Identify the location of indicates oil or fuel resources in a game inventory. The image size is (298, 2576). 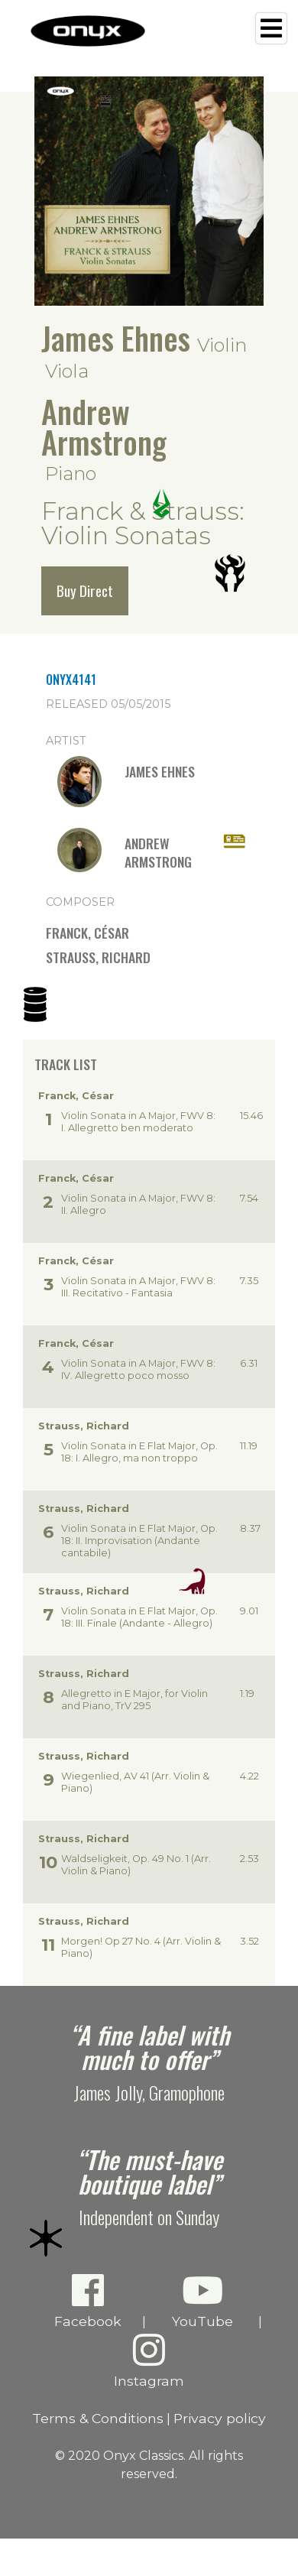
(35, 1004).